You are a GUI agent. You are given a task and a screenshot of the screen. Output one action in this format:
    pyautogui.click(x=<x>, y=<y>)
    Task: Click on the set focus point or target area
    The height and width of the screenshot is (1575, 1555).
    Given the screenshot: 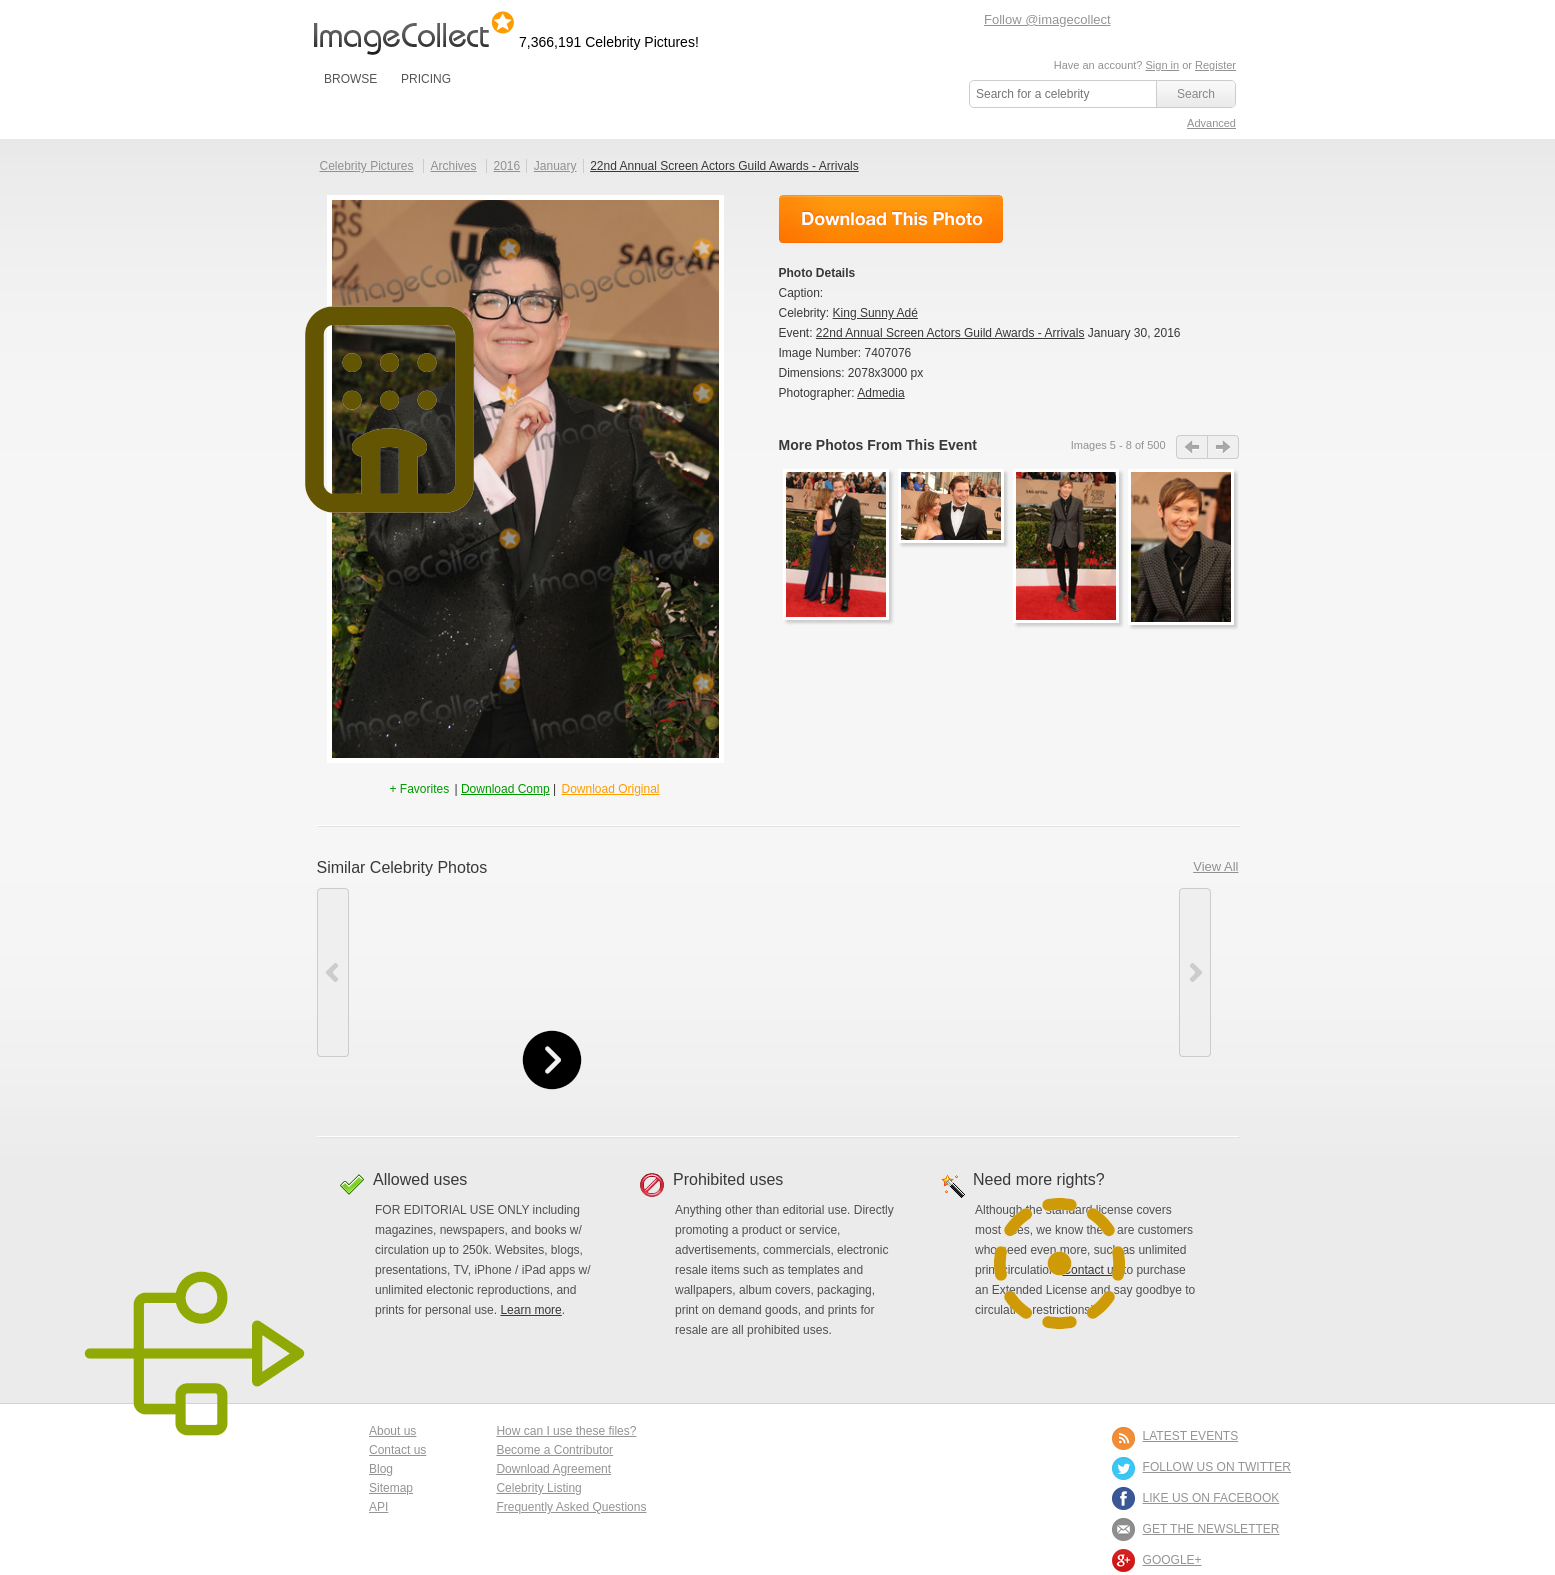 What is the action you would take?
    pyautogui.click(x=1059, y=1263)
    